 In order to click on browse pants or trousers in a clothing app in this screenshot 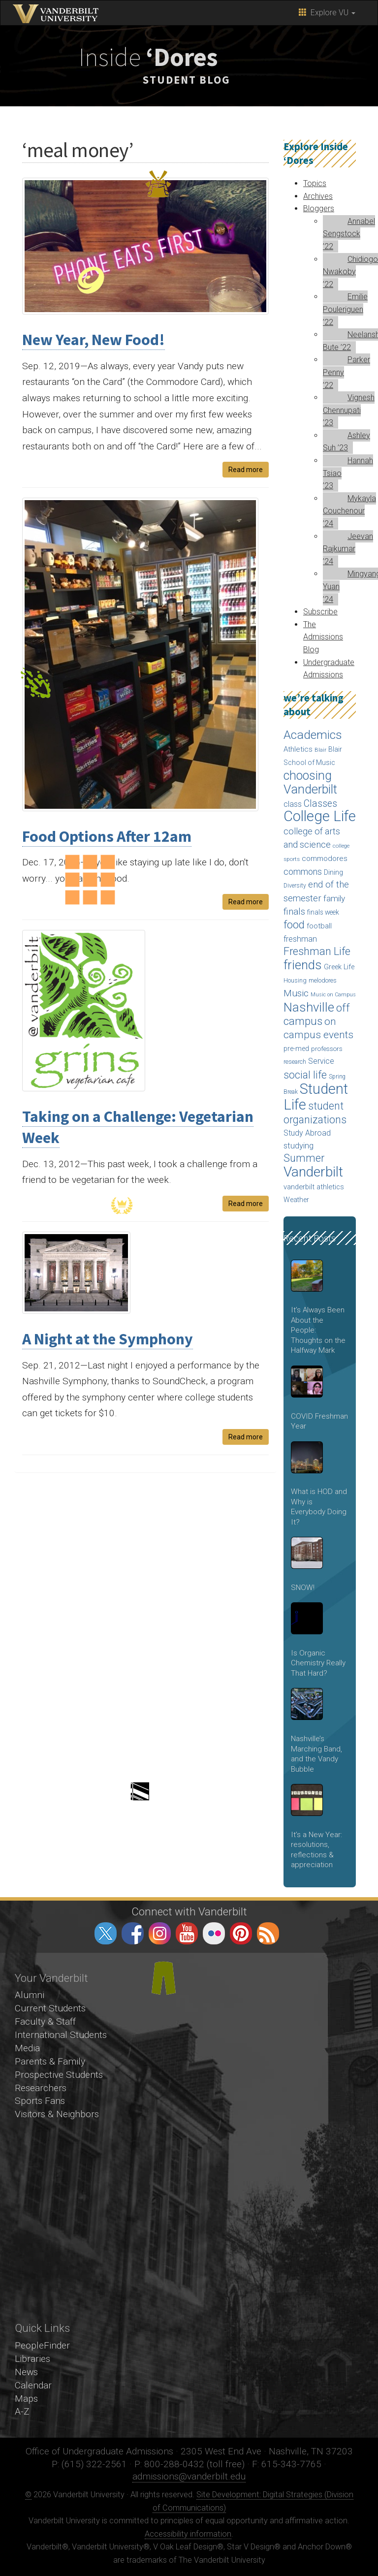, I will do `click(163, 1978)`.